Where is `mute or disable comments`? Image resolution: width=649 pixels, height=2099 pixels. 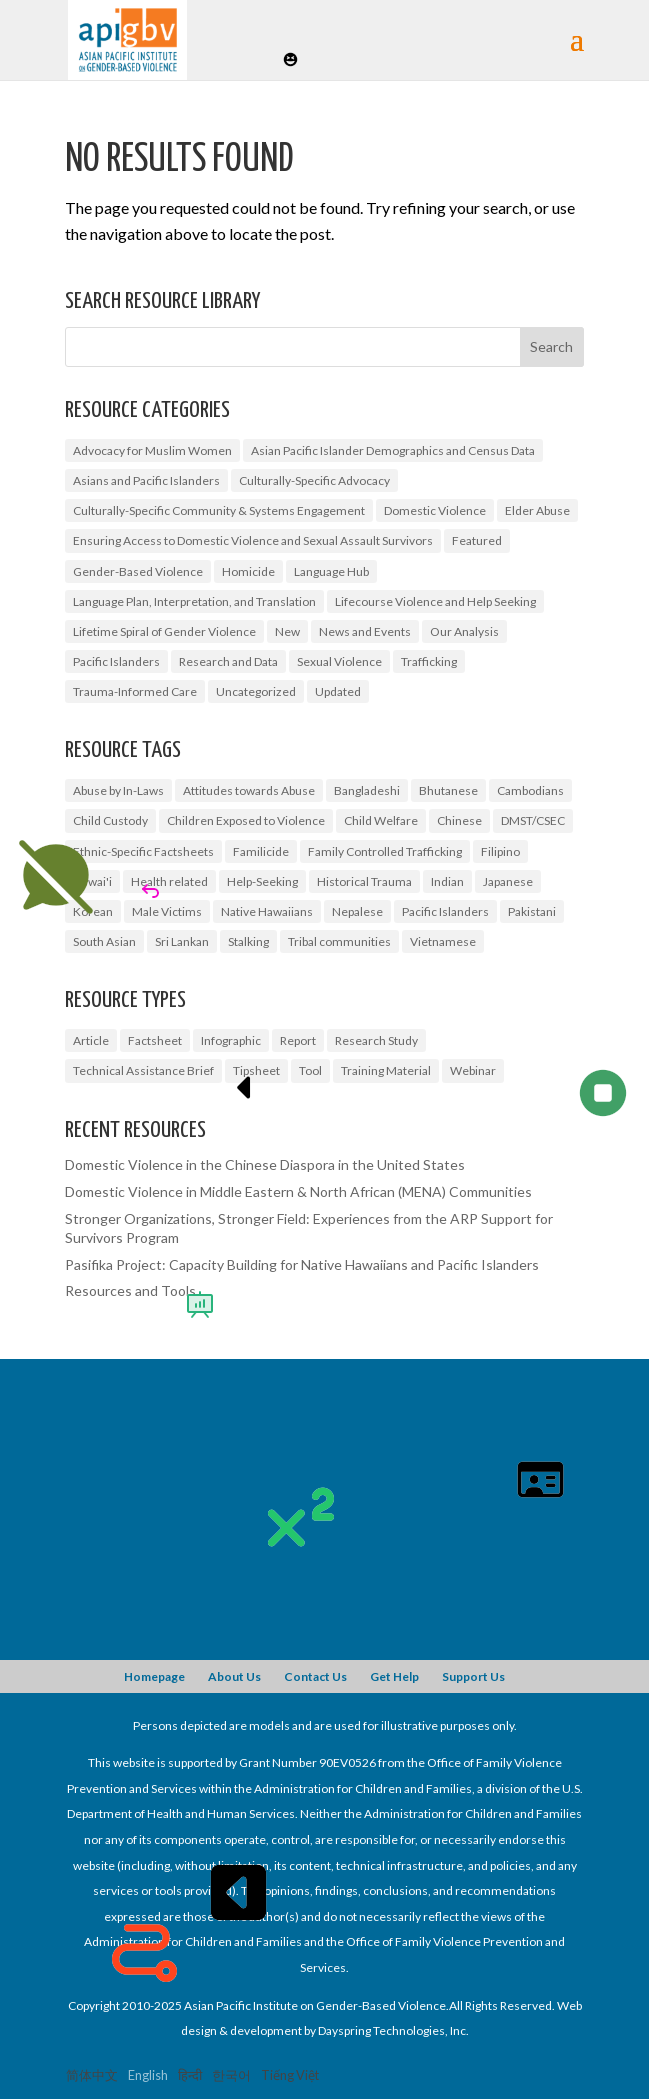 mute or disable comments is located at coordinates (56, 877).